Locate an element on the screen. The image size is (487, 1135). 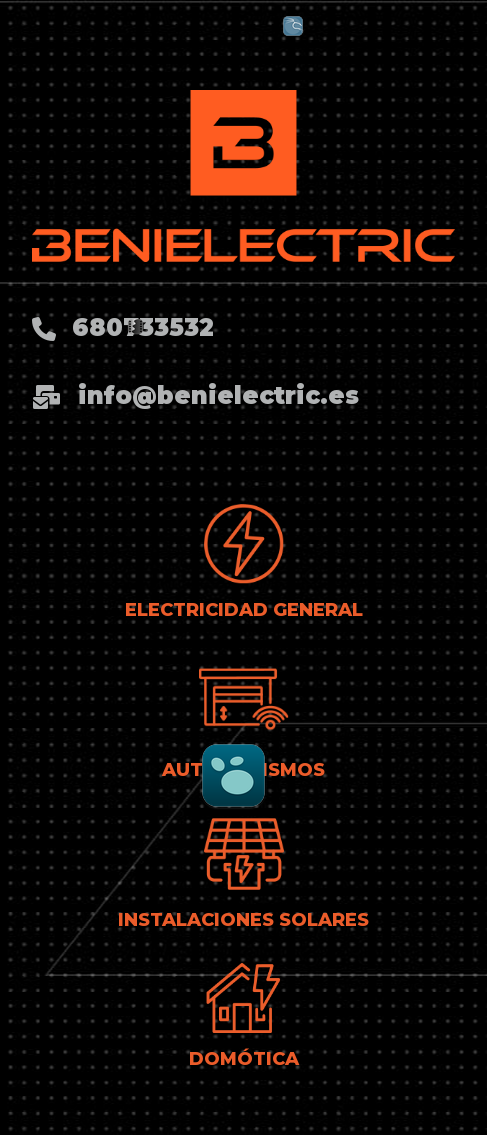
open flowblade video editor is located at coordinates (135, 326).